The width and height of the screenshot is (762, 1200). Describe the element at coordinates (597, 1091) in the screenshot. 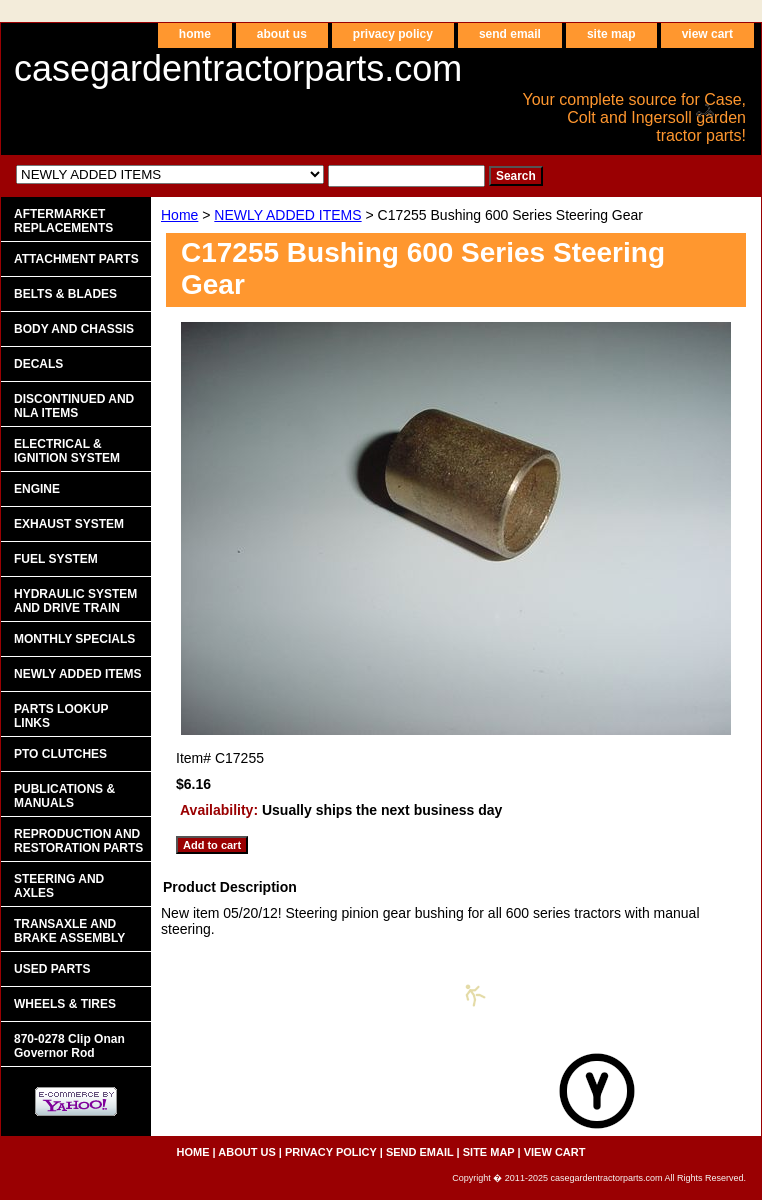

I see `indicates items or options starting with letter Y` at that location.